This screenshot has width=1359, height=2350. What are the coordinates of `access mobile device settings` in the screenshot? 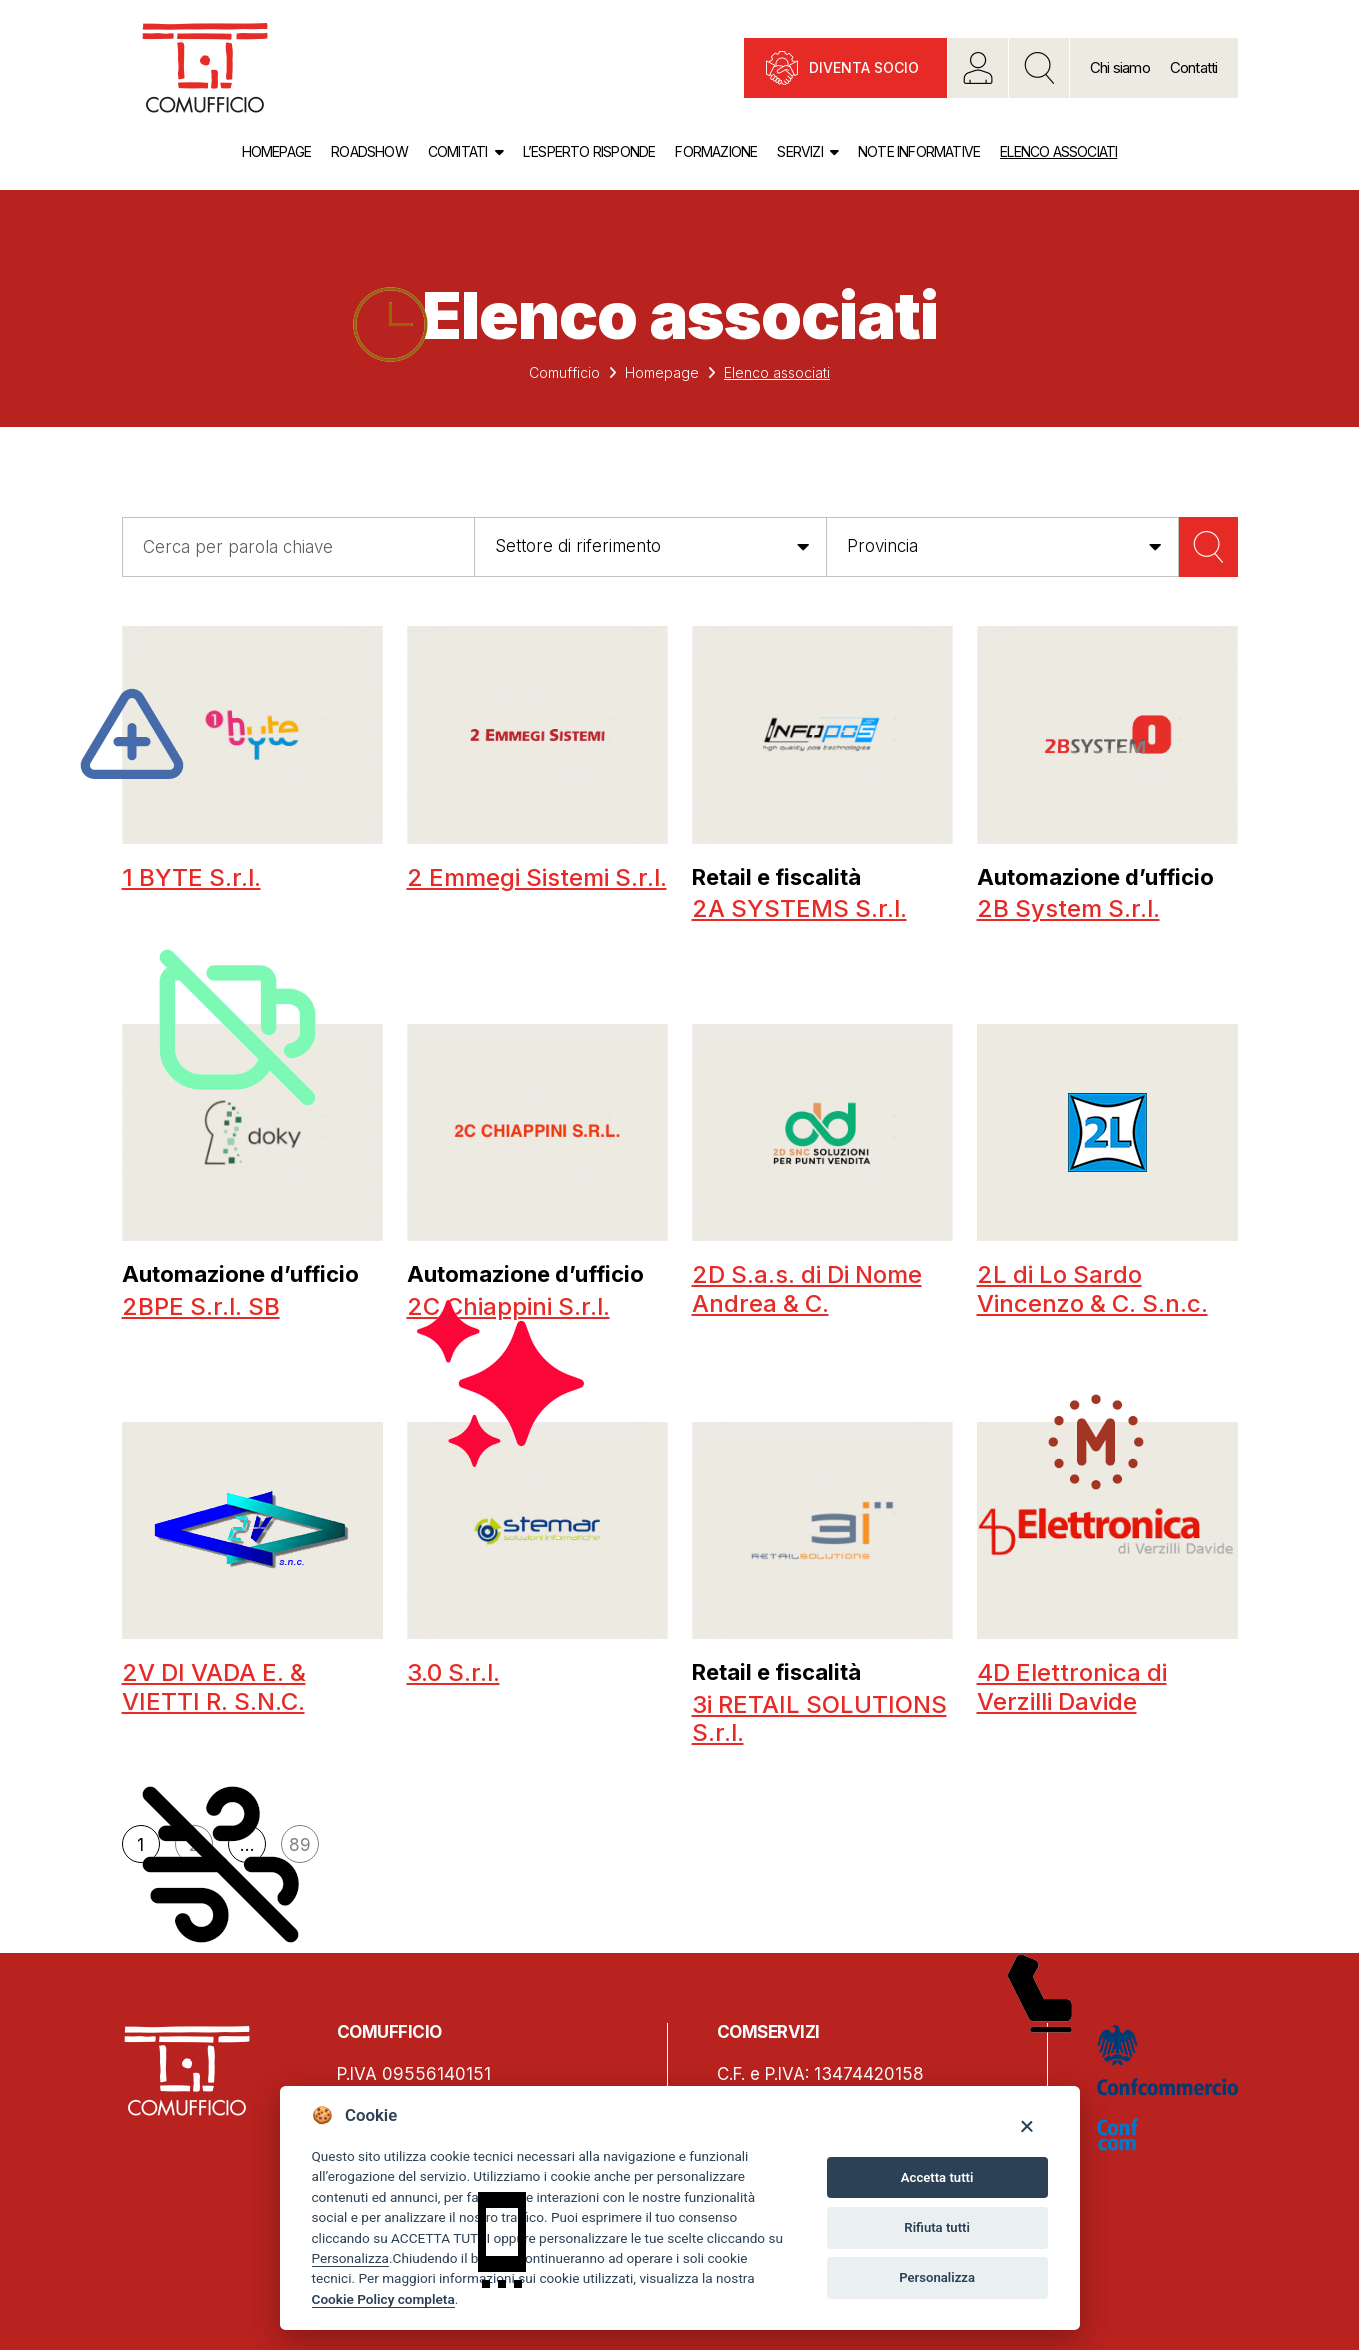 It's located at (502, 2240).